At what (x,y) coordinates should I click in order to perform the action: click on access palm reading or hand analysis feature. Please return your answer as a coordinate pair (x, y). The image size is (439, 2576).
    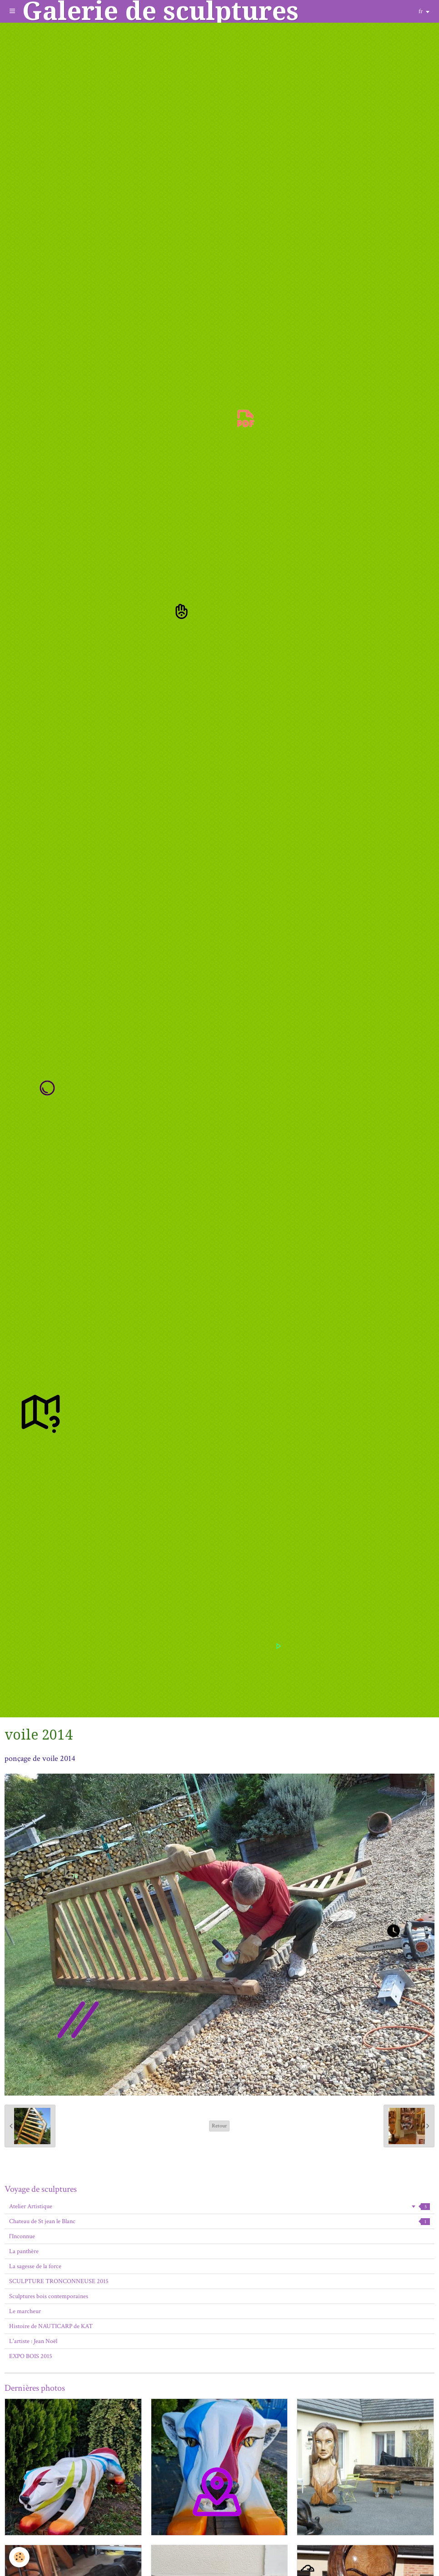
    Looking at the image, I should click on (181, 611).